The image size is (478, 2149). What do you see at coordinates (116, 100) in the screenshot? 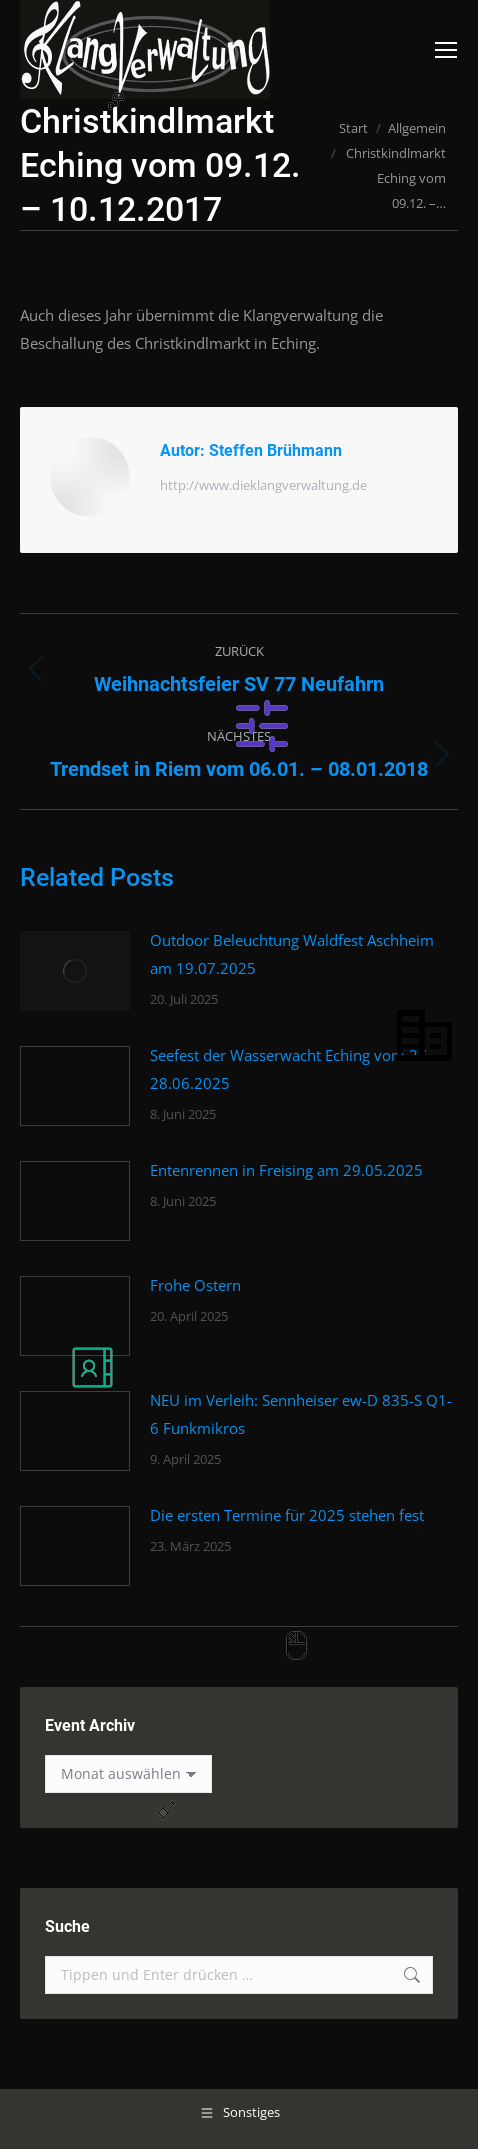
I see `select a wall-mounted light fixture` at bounding box center [116, 100].